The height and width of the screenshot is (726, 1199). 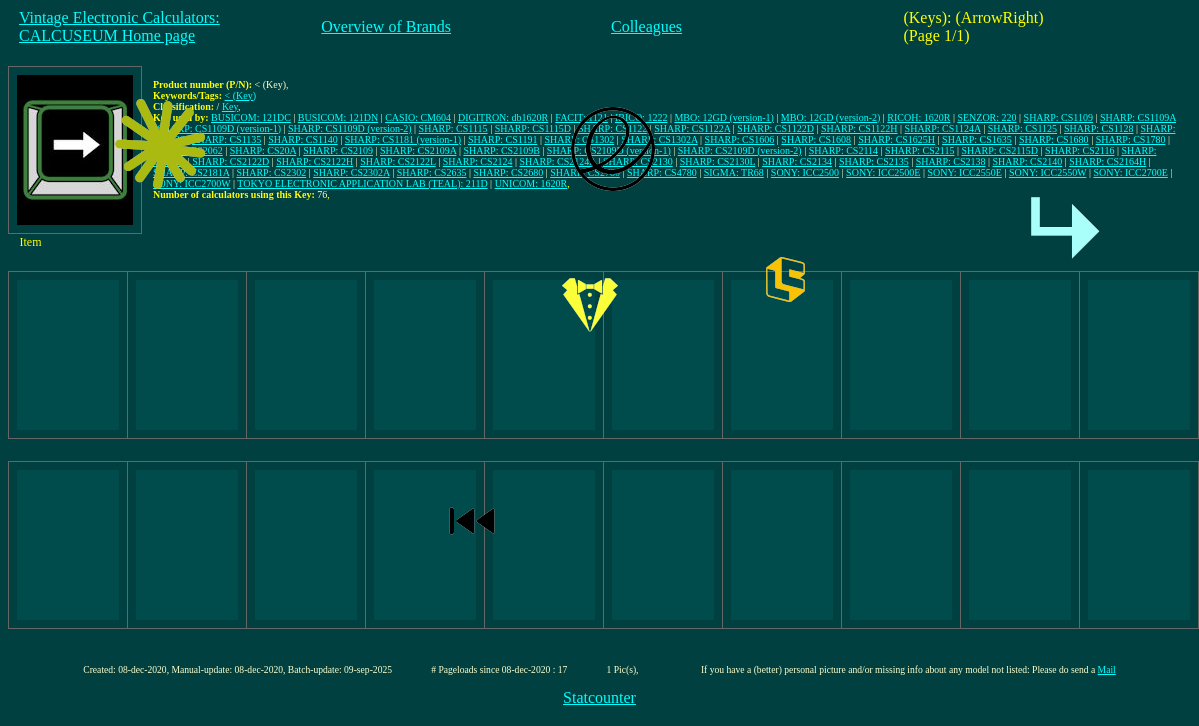 What do you see at coordinates (613, 149) in the screenshot?
I see `elementary OS branding logo` at bounding box center [613, 149].